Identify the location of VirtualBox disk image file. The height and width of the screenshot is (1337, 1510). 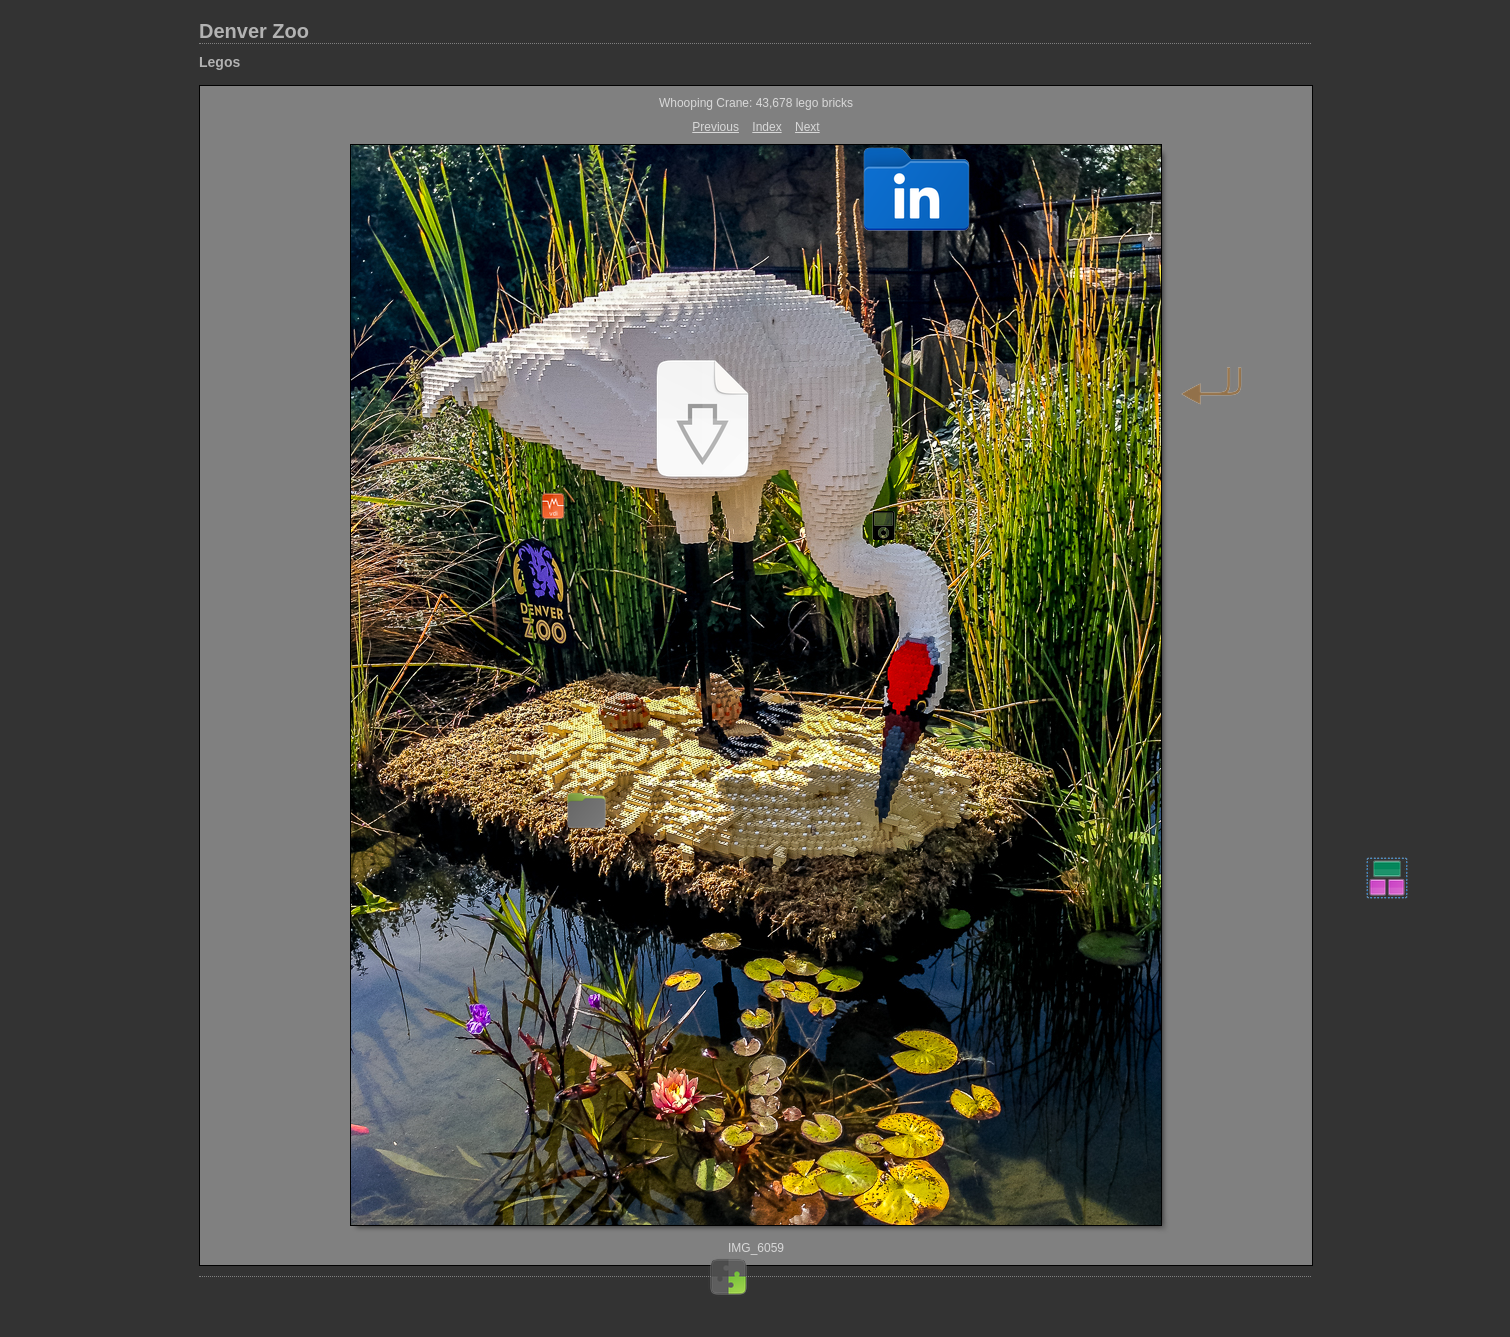
(553, 506).